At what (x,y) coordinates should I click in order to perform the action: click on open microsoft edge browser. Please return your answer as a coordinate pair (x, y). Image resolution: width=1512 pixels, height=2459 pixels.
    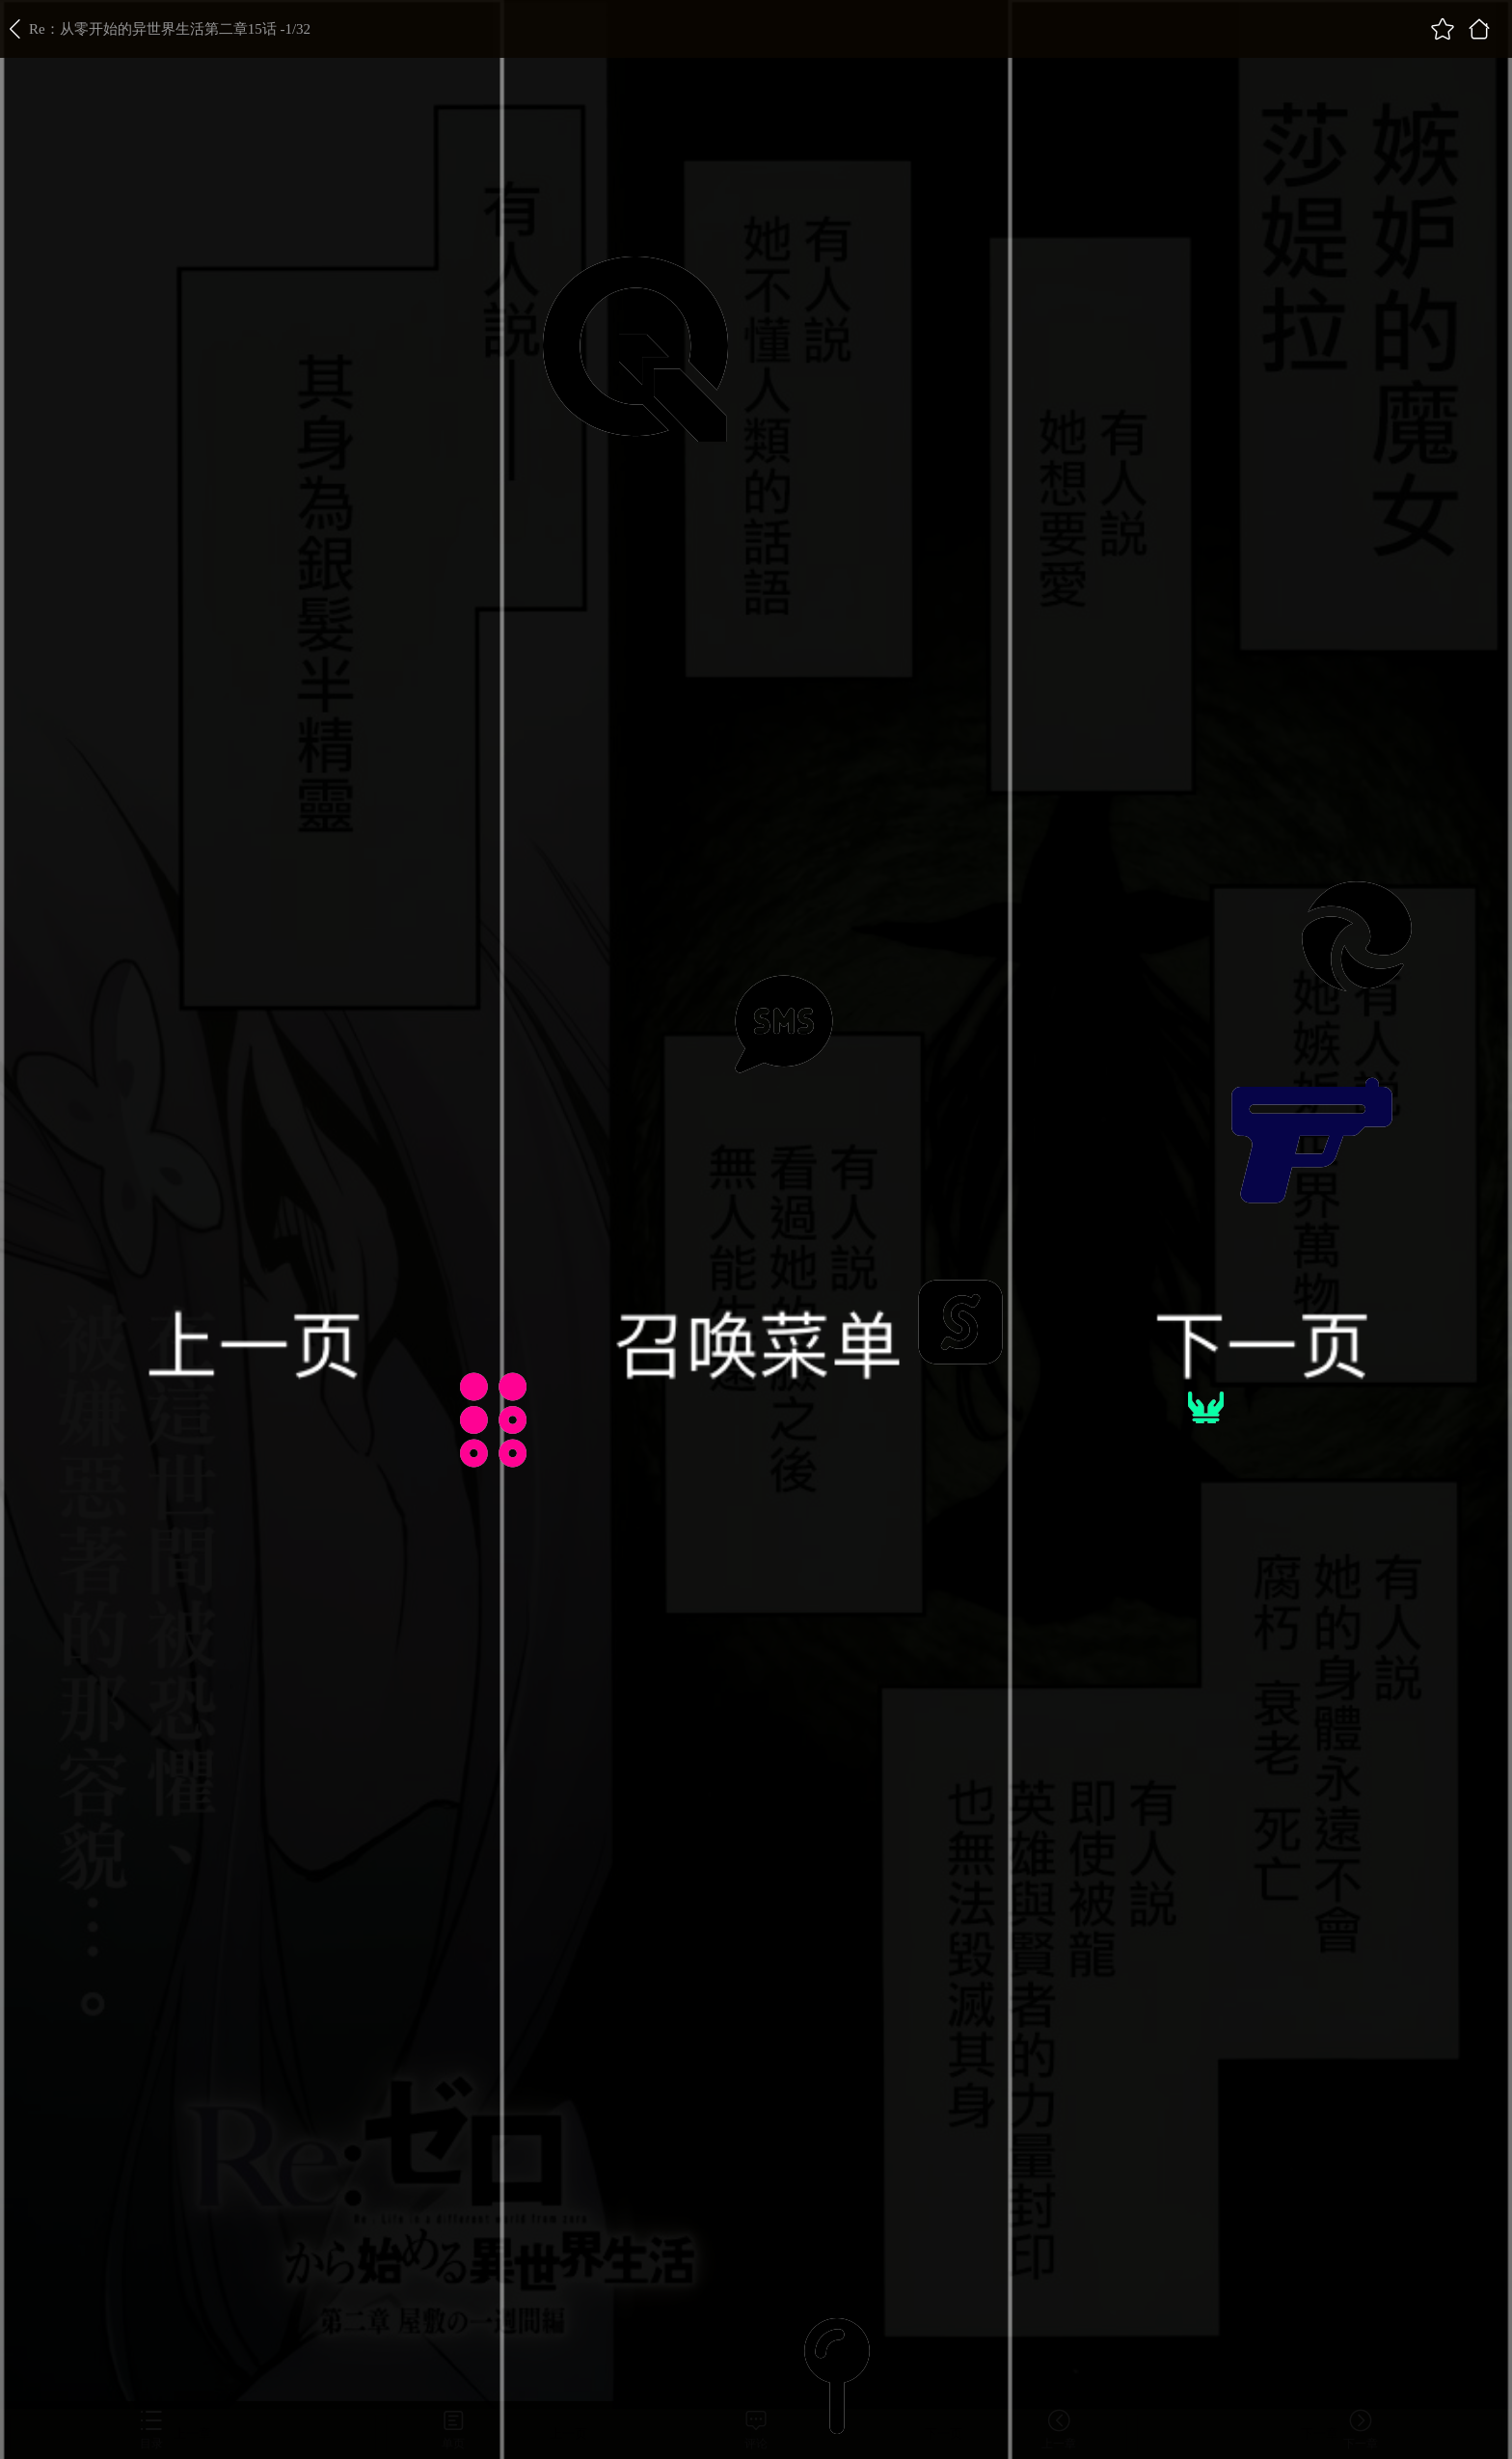
    Looking at the image, I should click on (1357, 936).